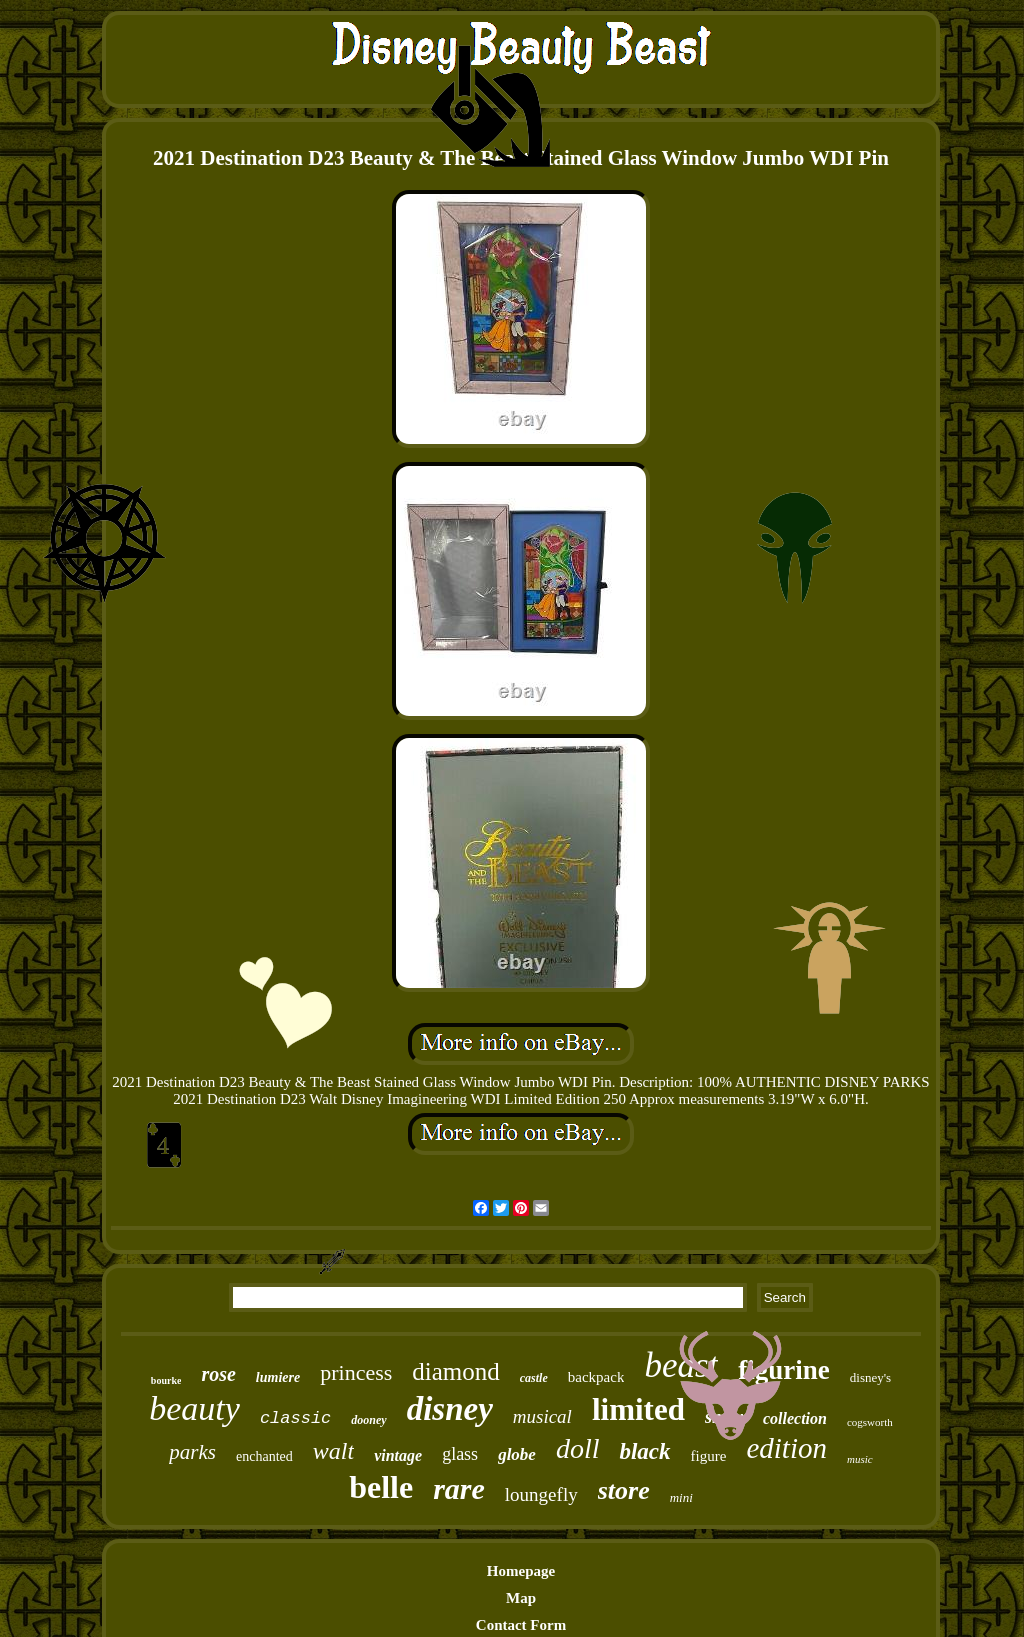 The height and width of the screenshot is (1637, 1024). Describe the element at coordinates (332, 1261) in the screenshot. I see `equip a legendary or rare weapon` at that location.